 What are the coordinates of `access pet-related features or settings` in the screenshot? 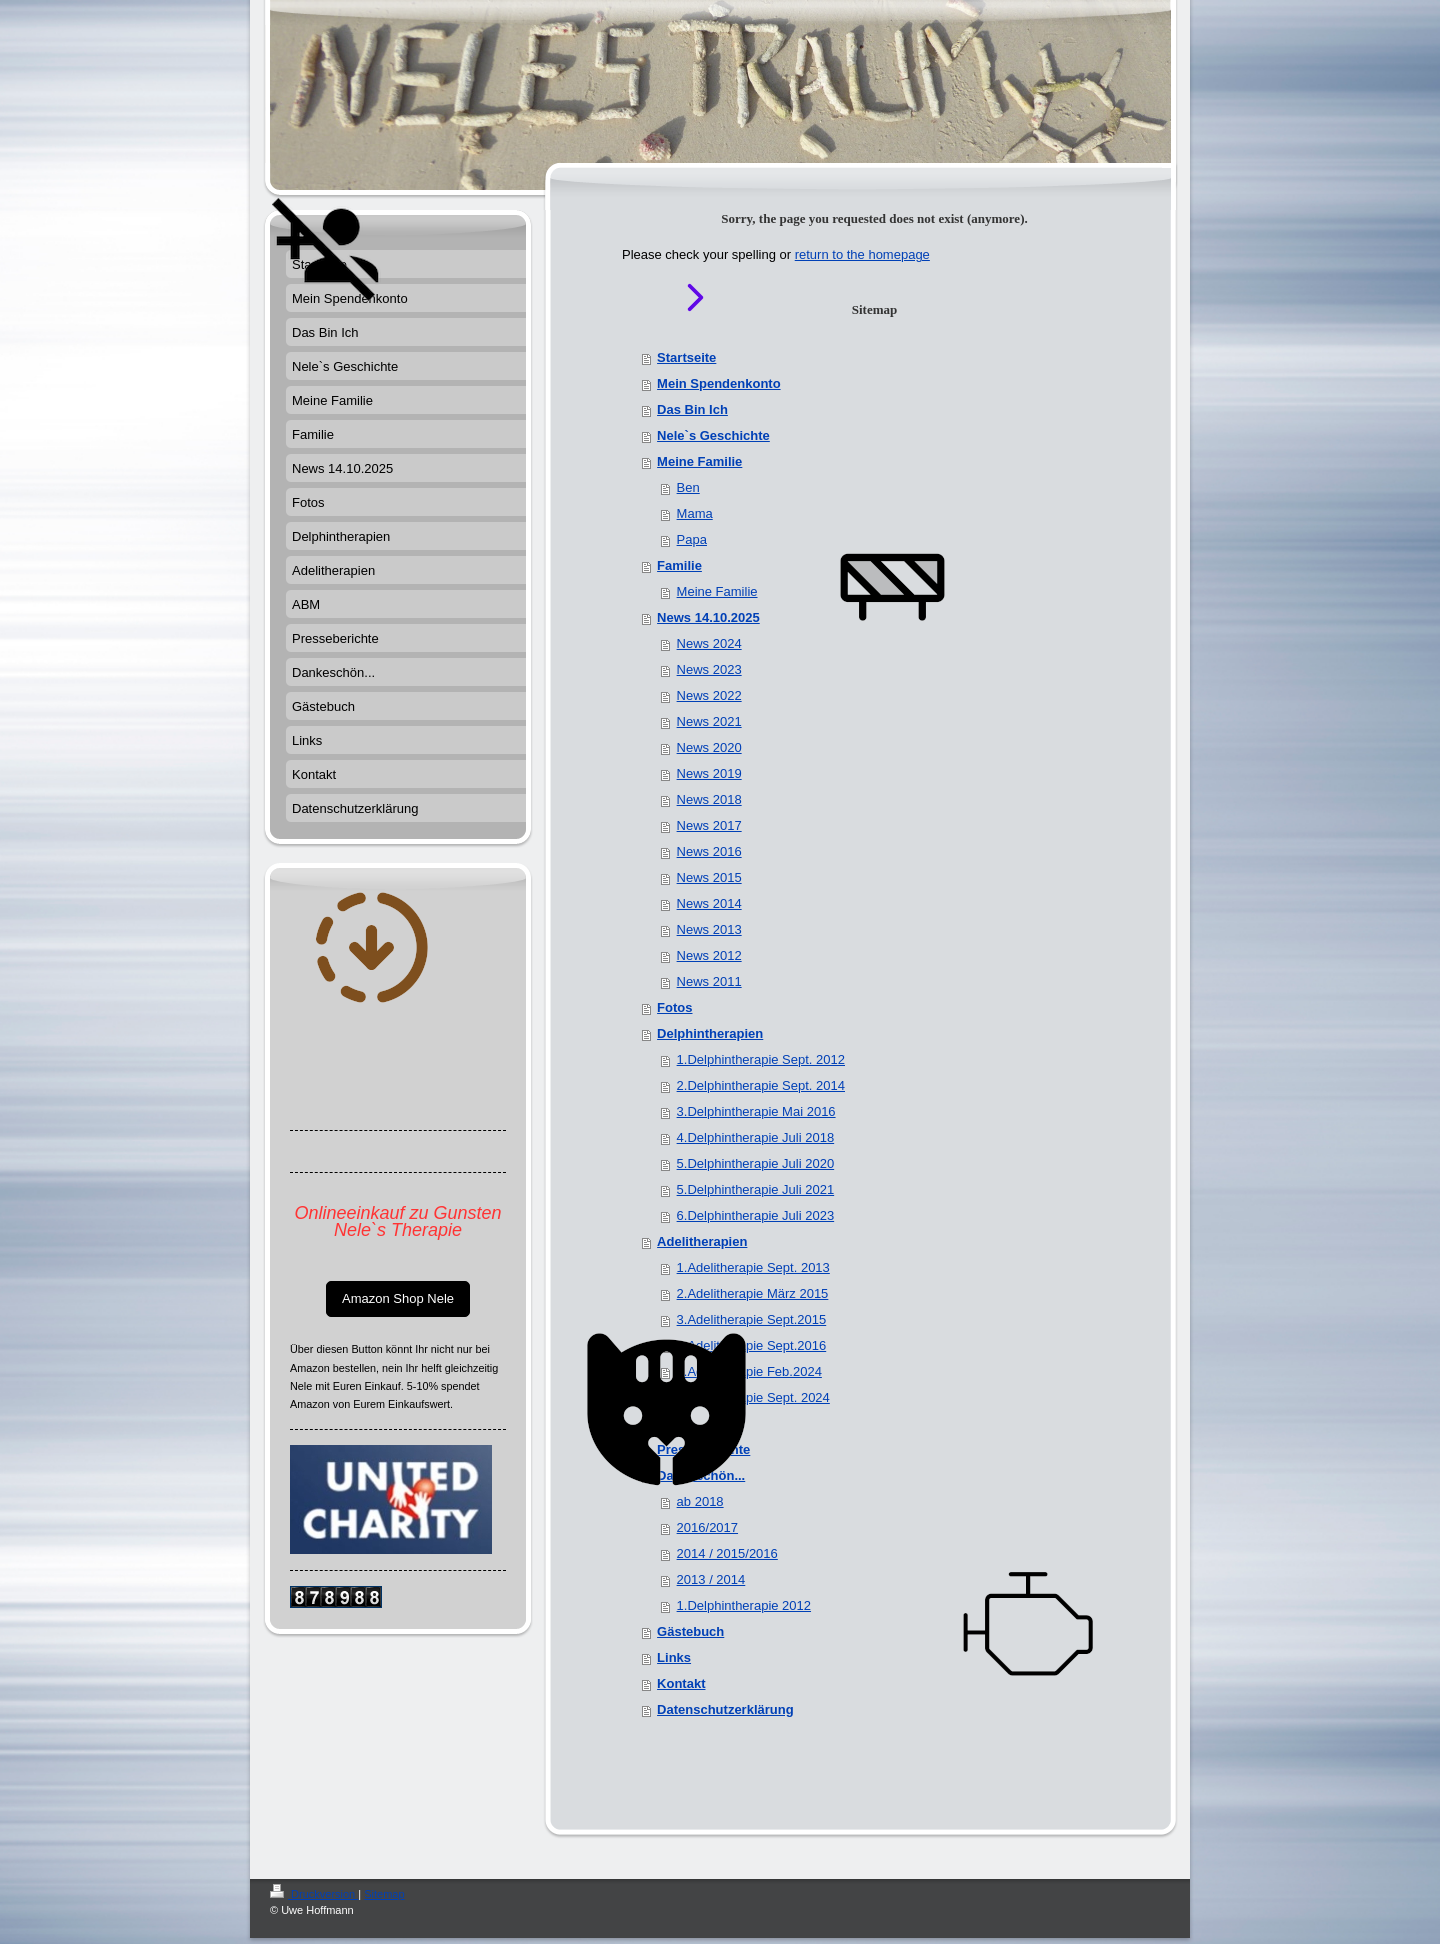 It's located at (666, 1406).